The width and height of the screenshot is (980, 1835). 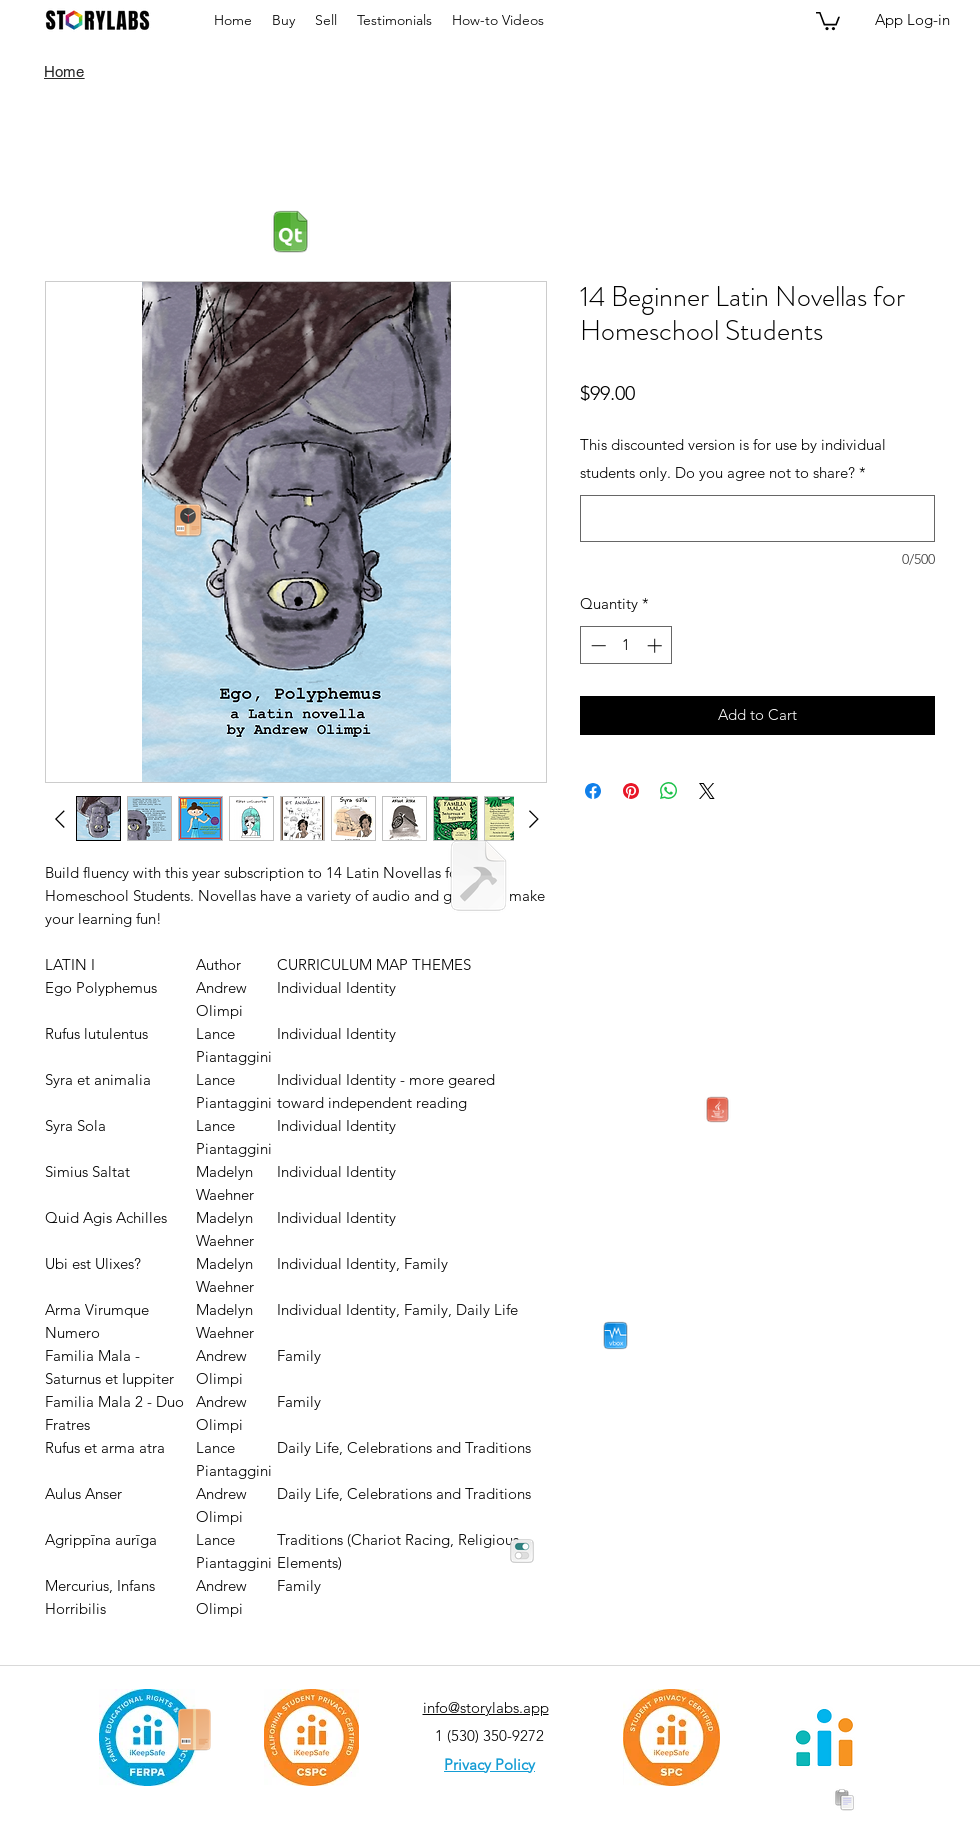 What do you see at coordinates (844, 1799) in the screenshot?
I see `paste copied content from clipboard` at bounding box center [844, 1799].